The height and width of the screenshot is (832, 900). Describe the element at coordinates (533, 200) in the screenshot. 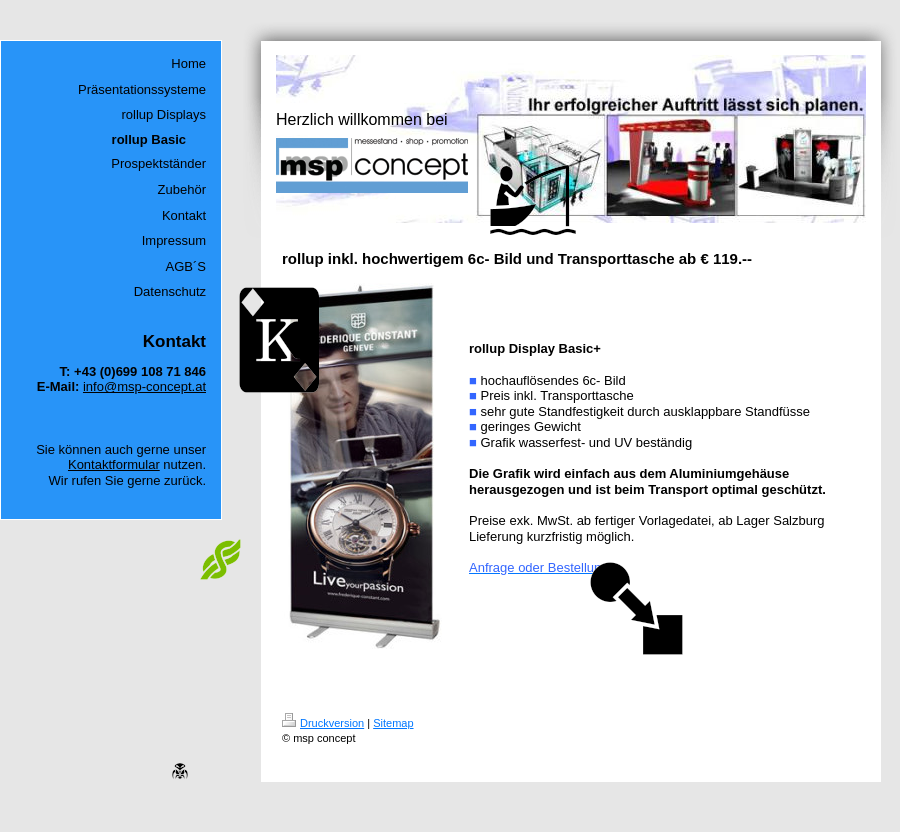

I see `access fishing activity or minigame` at that location.